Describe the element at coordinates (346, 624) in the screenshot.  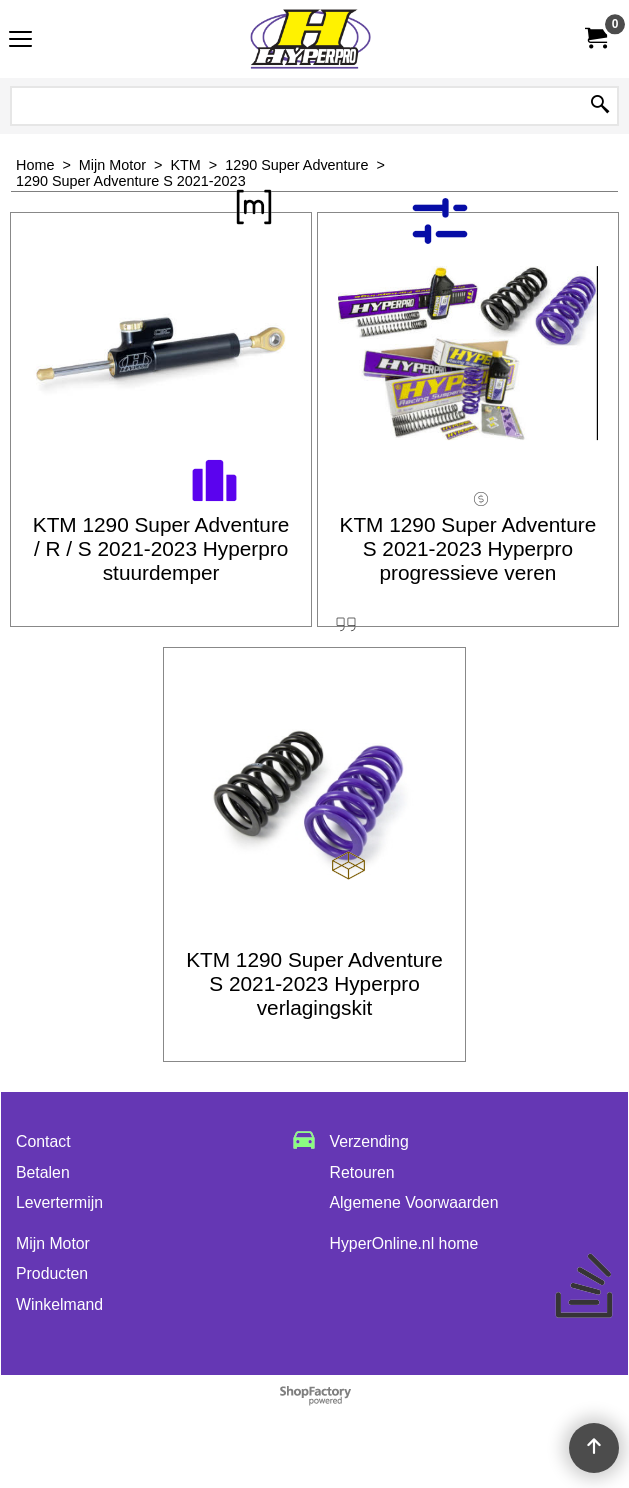
I see `view testimonials or quotes` at that location.